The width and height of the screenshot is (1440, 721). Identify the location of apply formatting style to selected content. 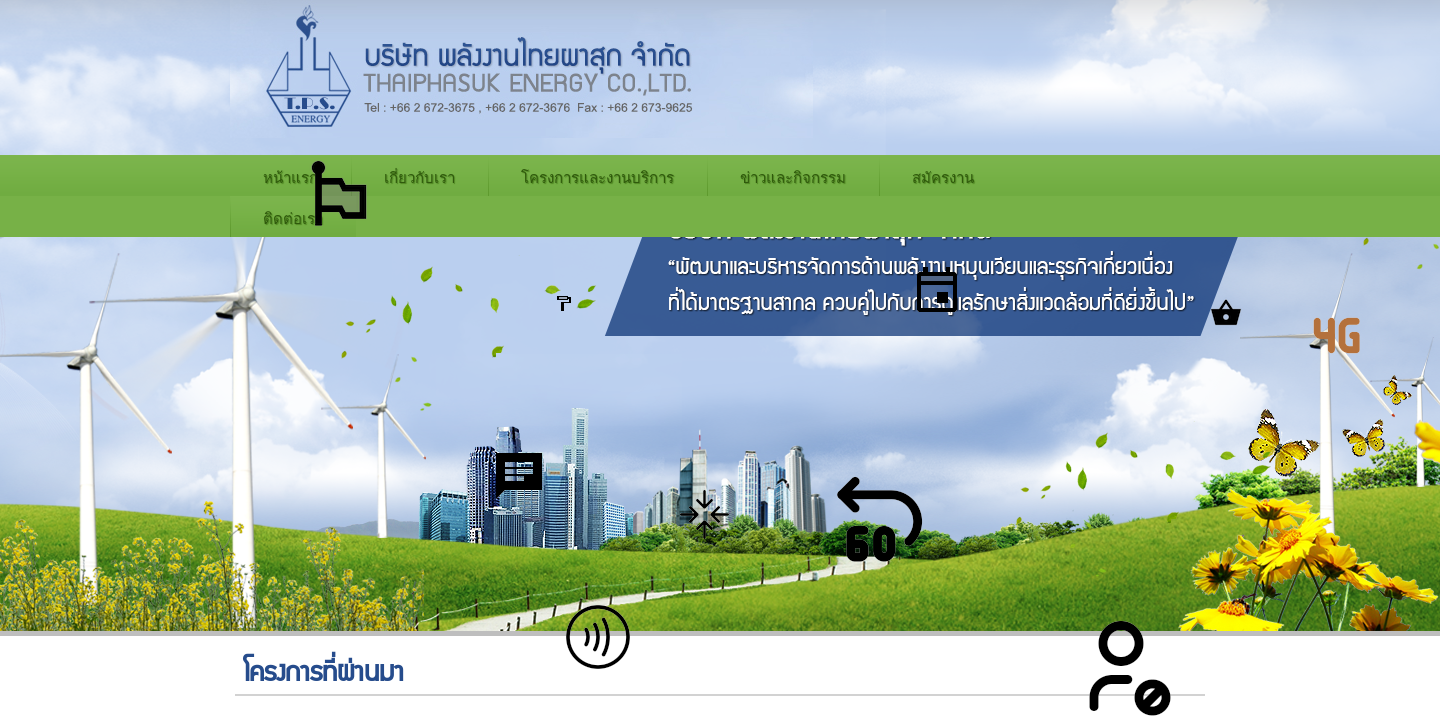
(563, 303).